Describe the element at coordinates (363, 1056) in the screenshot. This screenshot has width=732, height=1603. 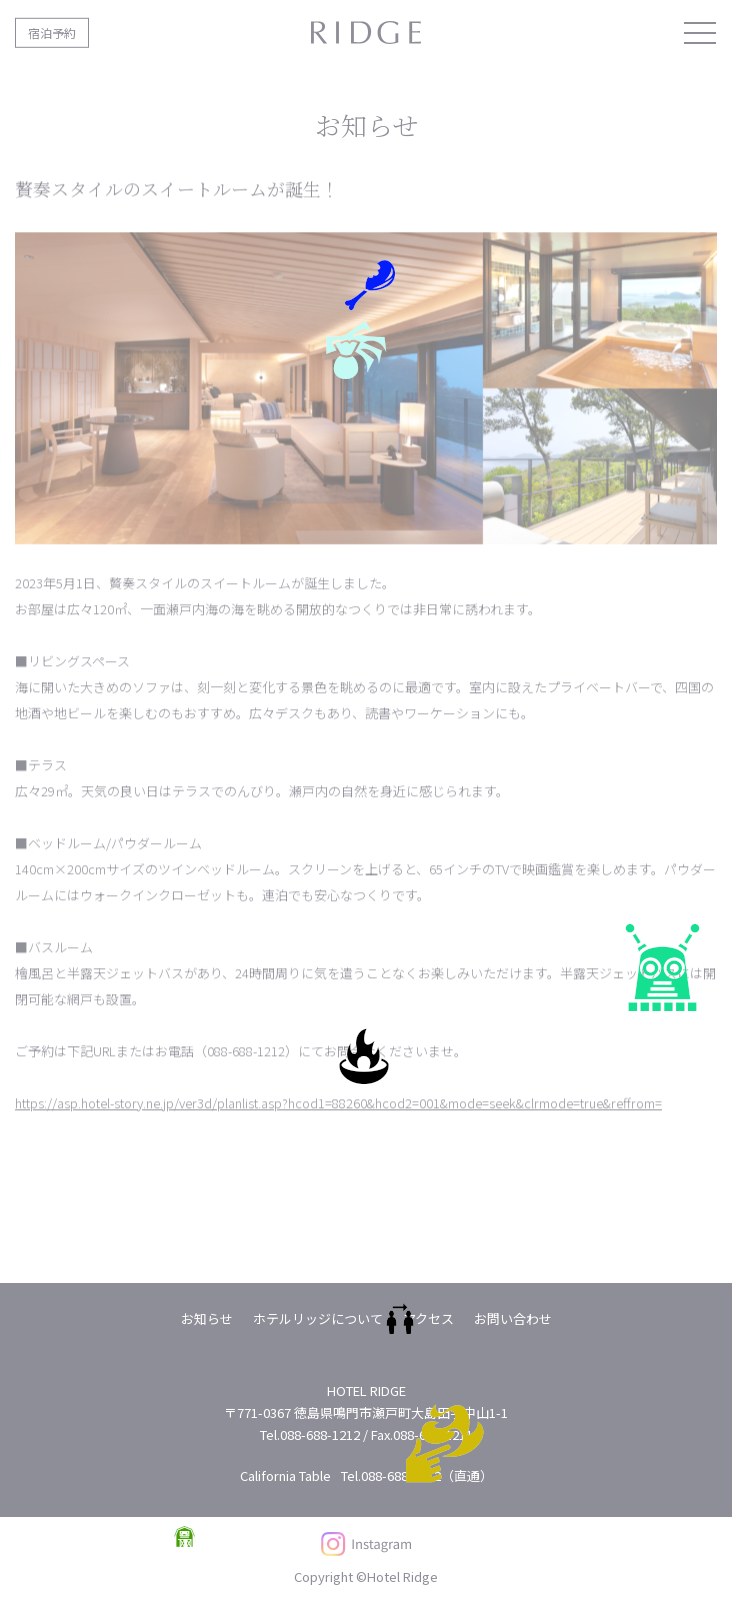
I see `access fire pit or bonfire feature in game` at that location.